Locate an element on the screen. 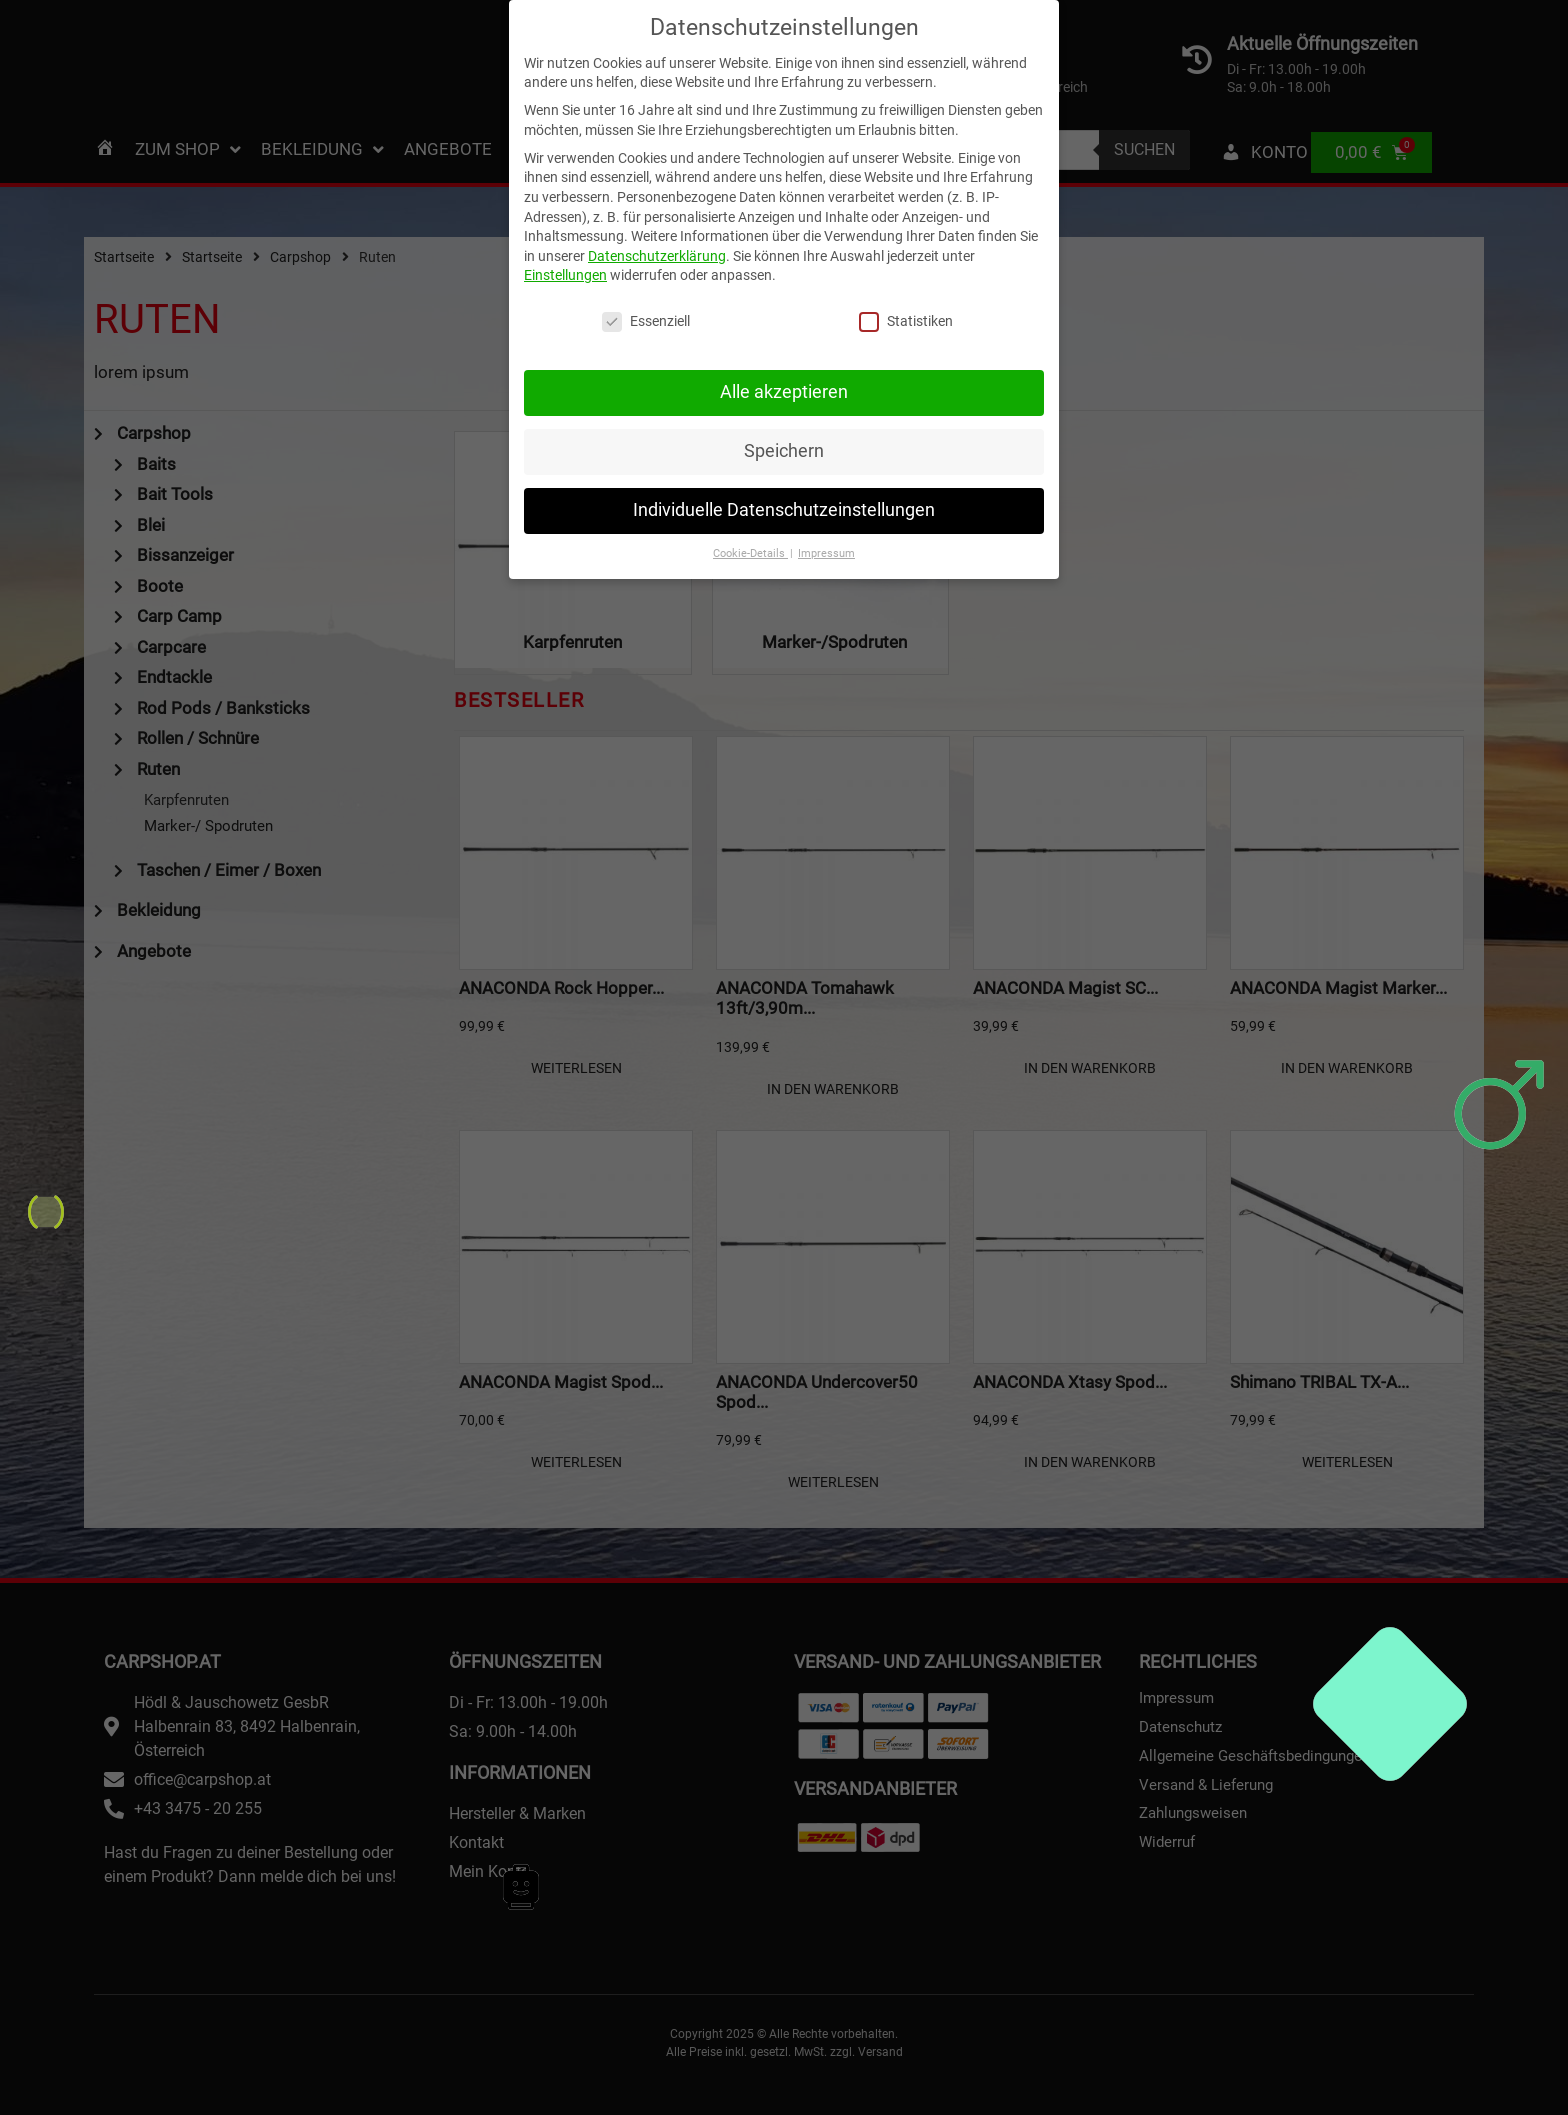 The image size is (1568, 2115). indicates a playful or fun mode is located at coordinates (521, 1887).